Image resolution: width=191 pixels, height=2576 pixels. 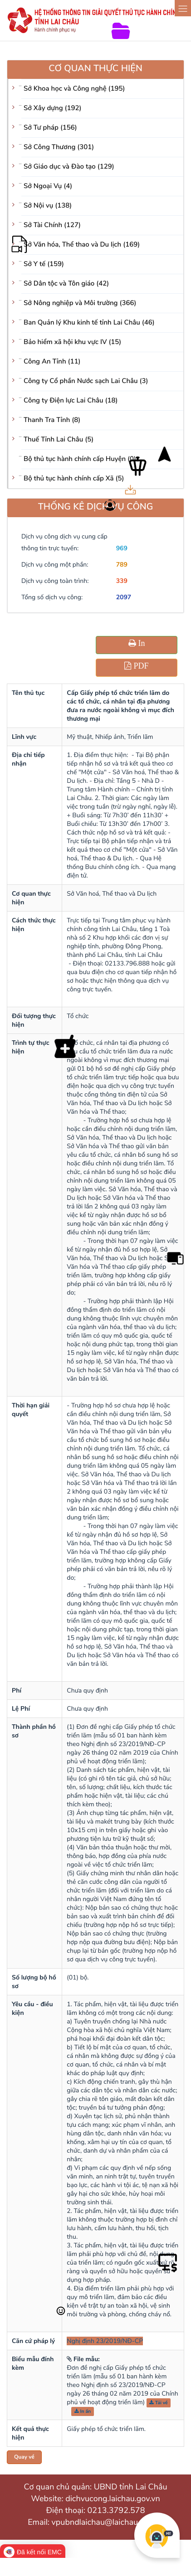 What do you see at coordinates (110, 505) in the screenshot?
I see `incomplete or pending user profile` at bounding box center [110, 505].